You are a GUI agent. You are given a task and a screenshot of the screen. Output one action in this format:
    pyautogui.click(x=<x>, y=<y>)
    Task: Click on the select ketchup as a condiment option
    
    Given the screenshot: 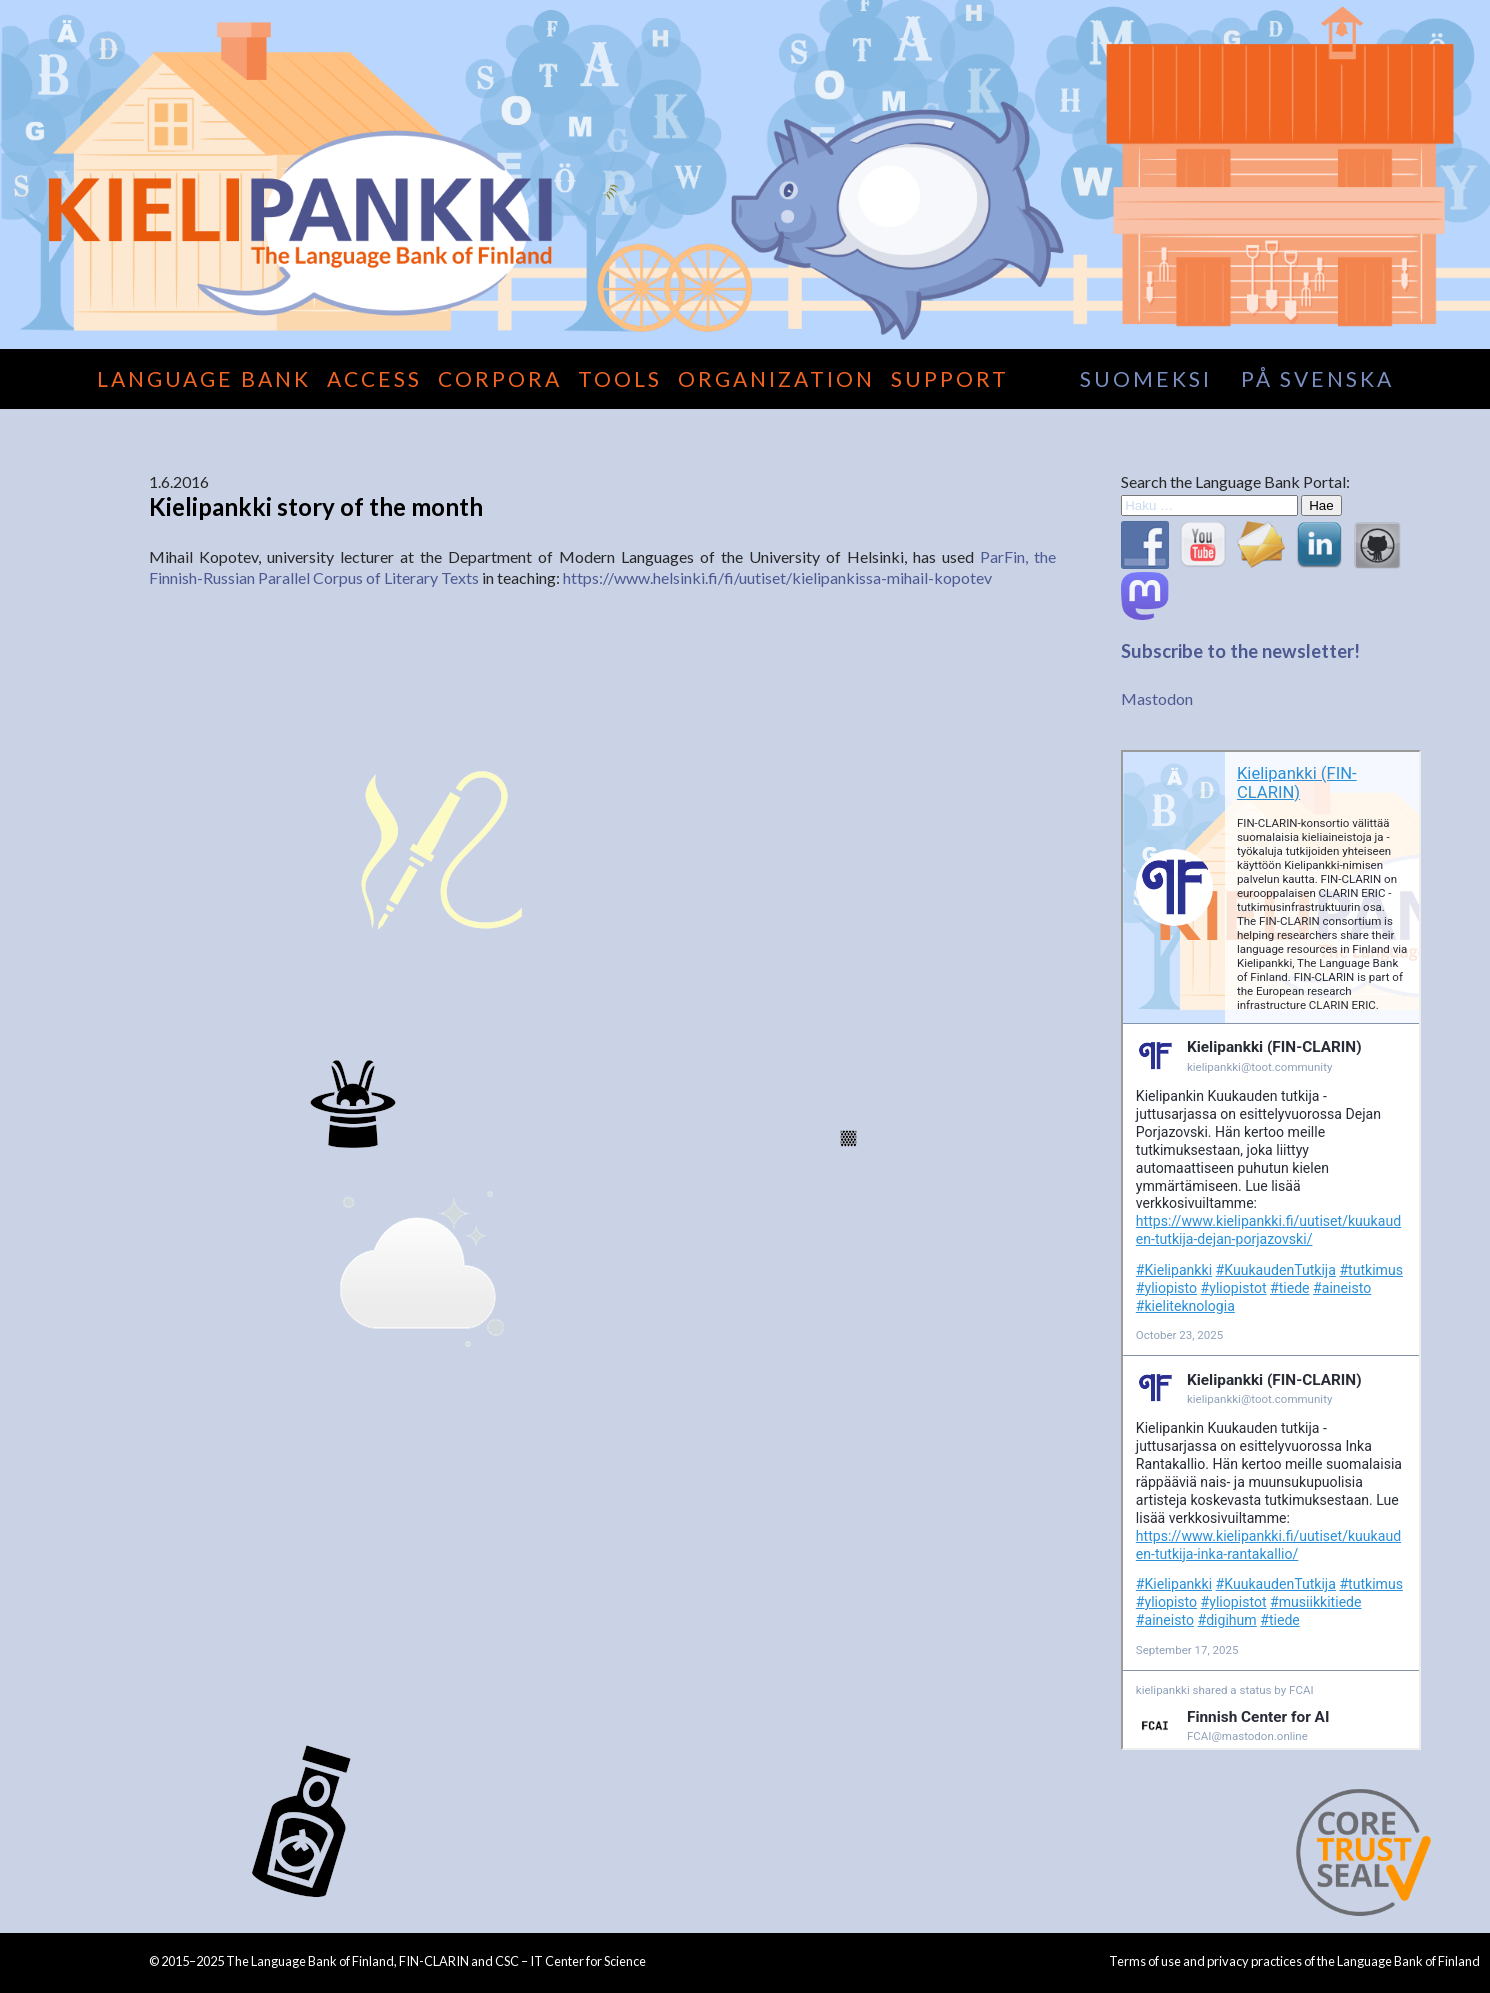 What is the action you would take?
    pyautogui.click(x=302, y=1821)
    